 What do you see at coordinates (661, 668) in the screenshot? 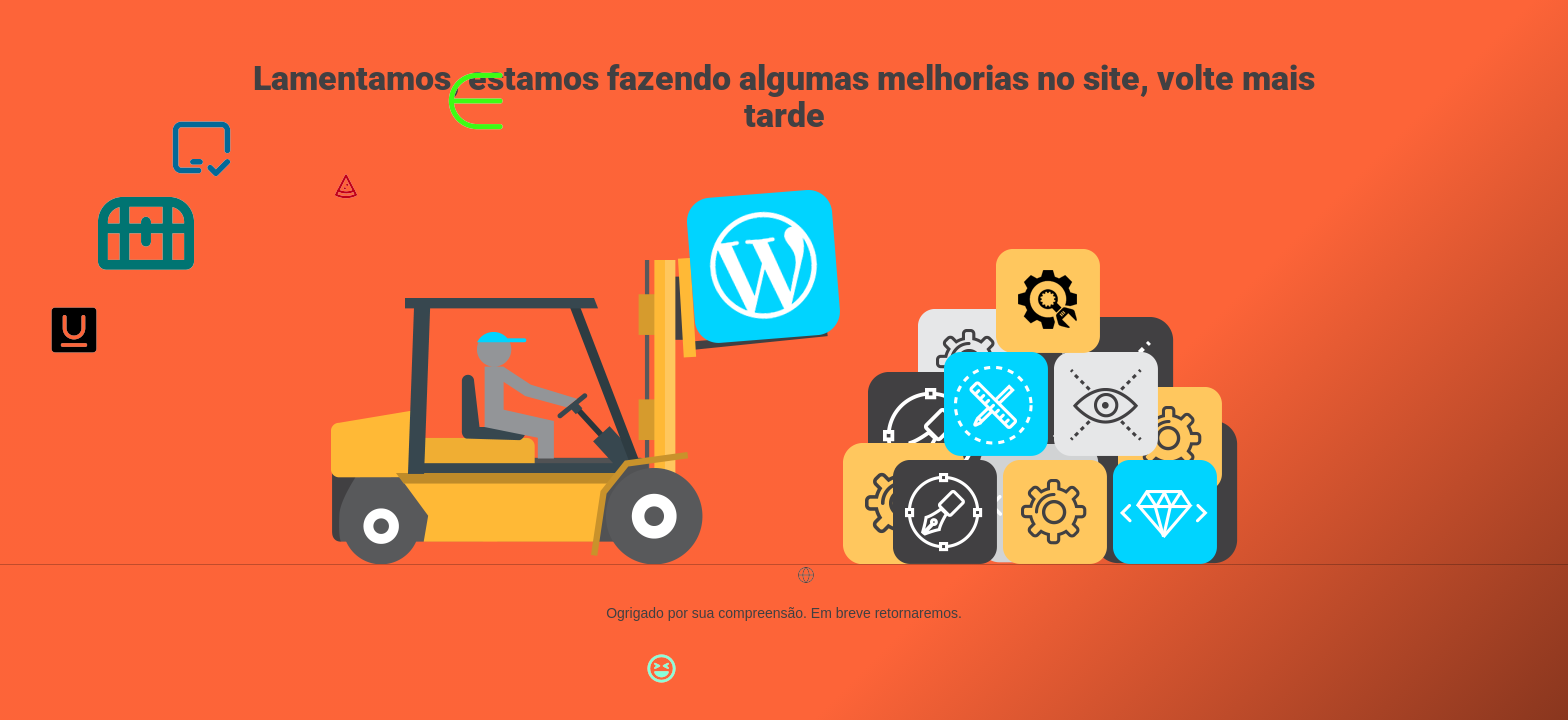
I see `react with a laughing emoji` at bounding box center [661, 668].